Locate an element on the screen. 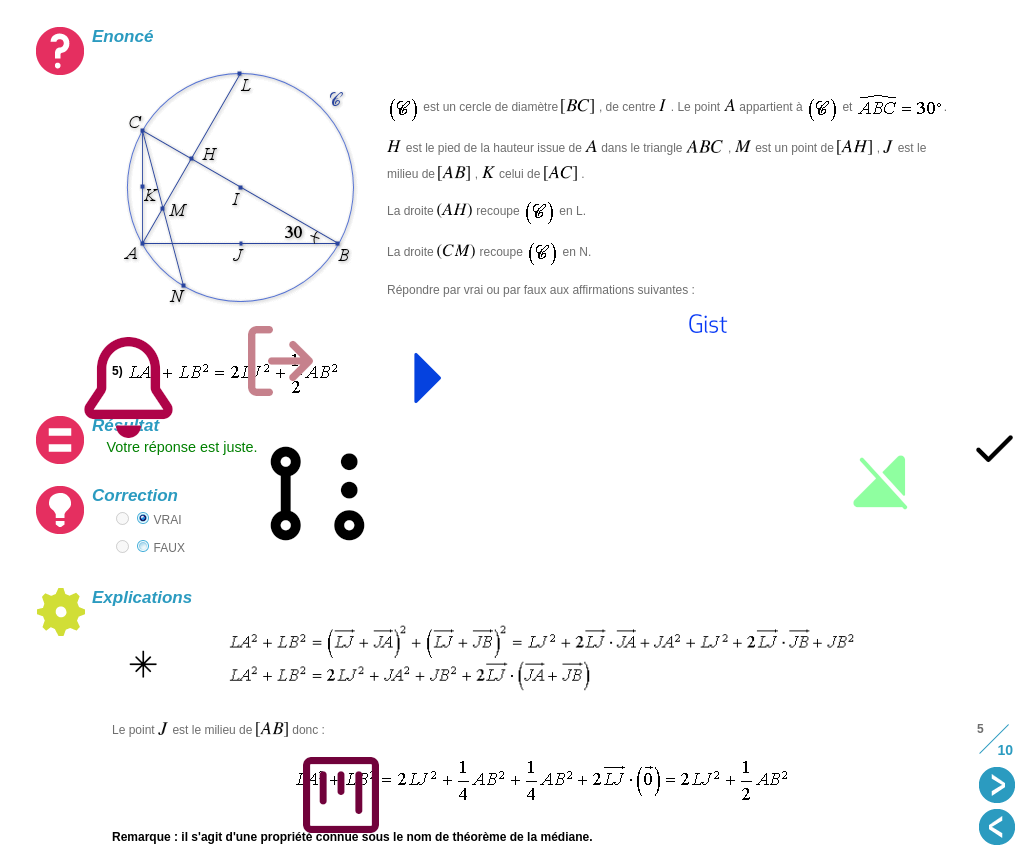  navigate to GitHub Gist service is located at coordinates (709, 323).